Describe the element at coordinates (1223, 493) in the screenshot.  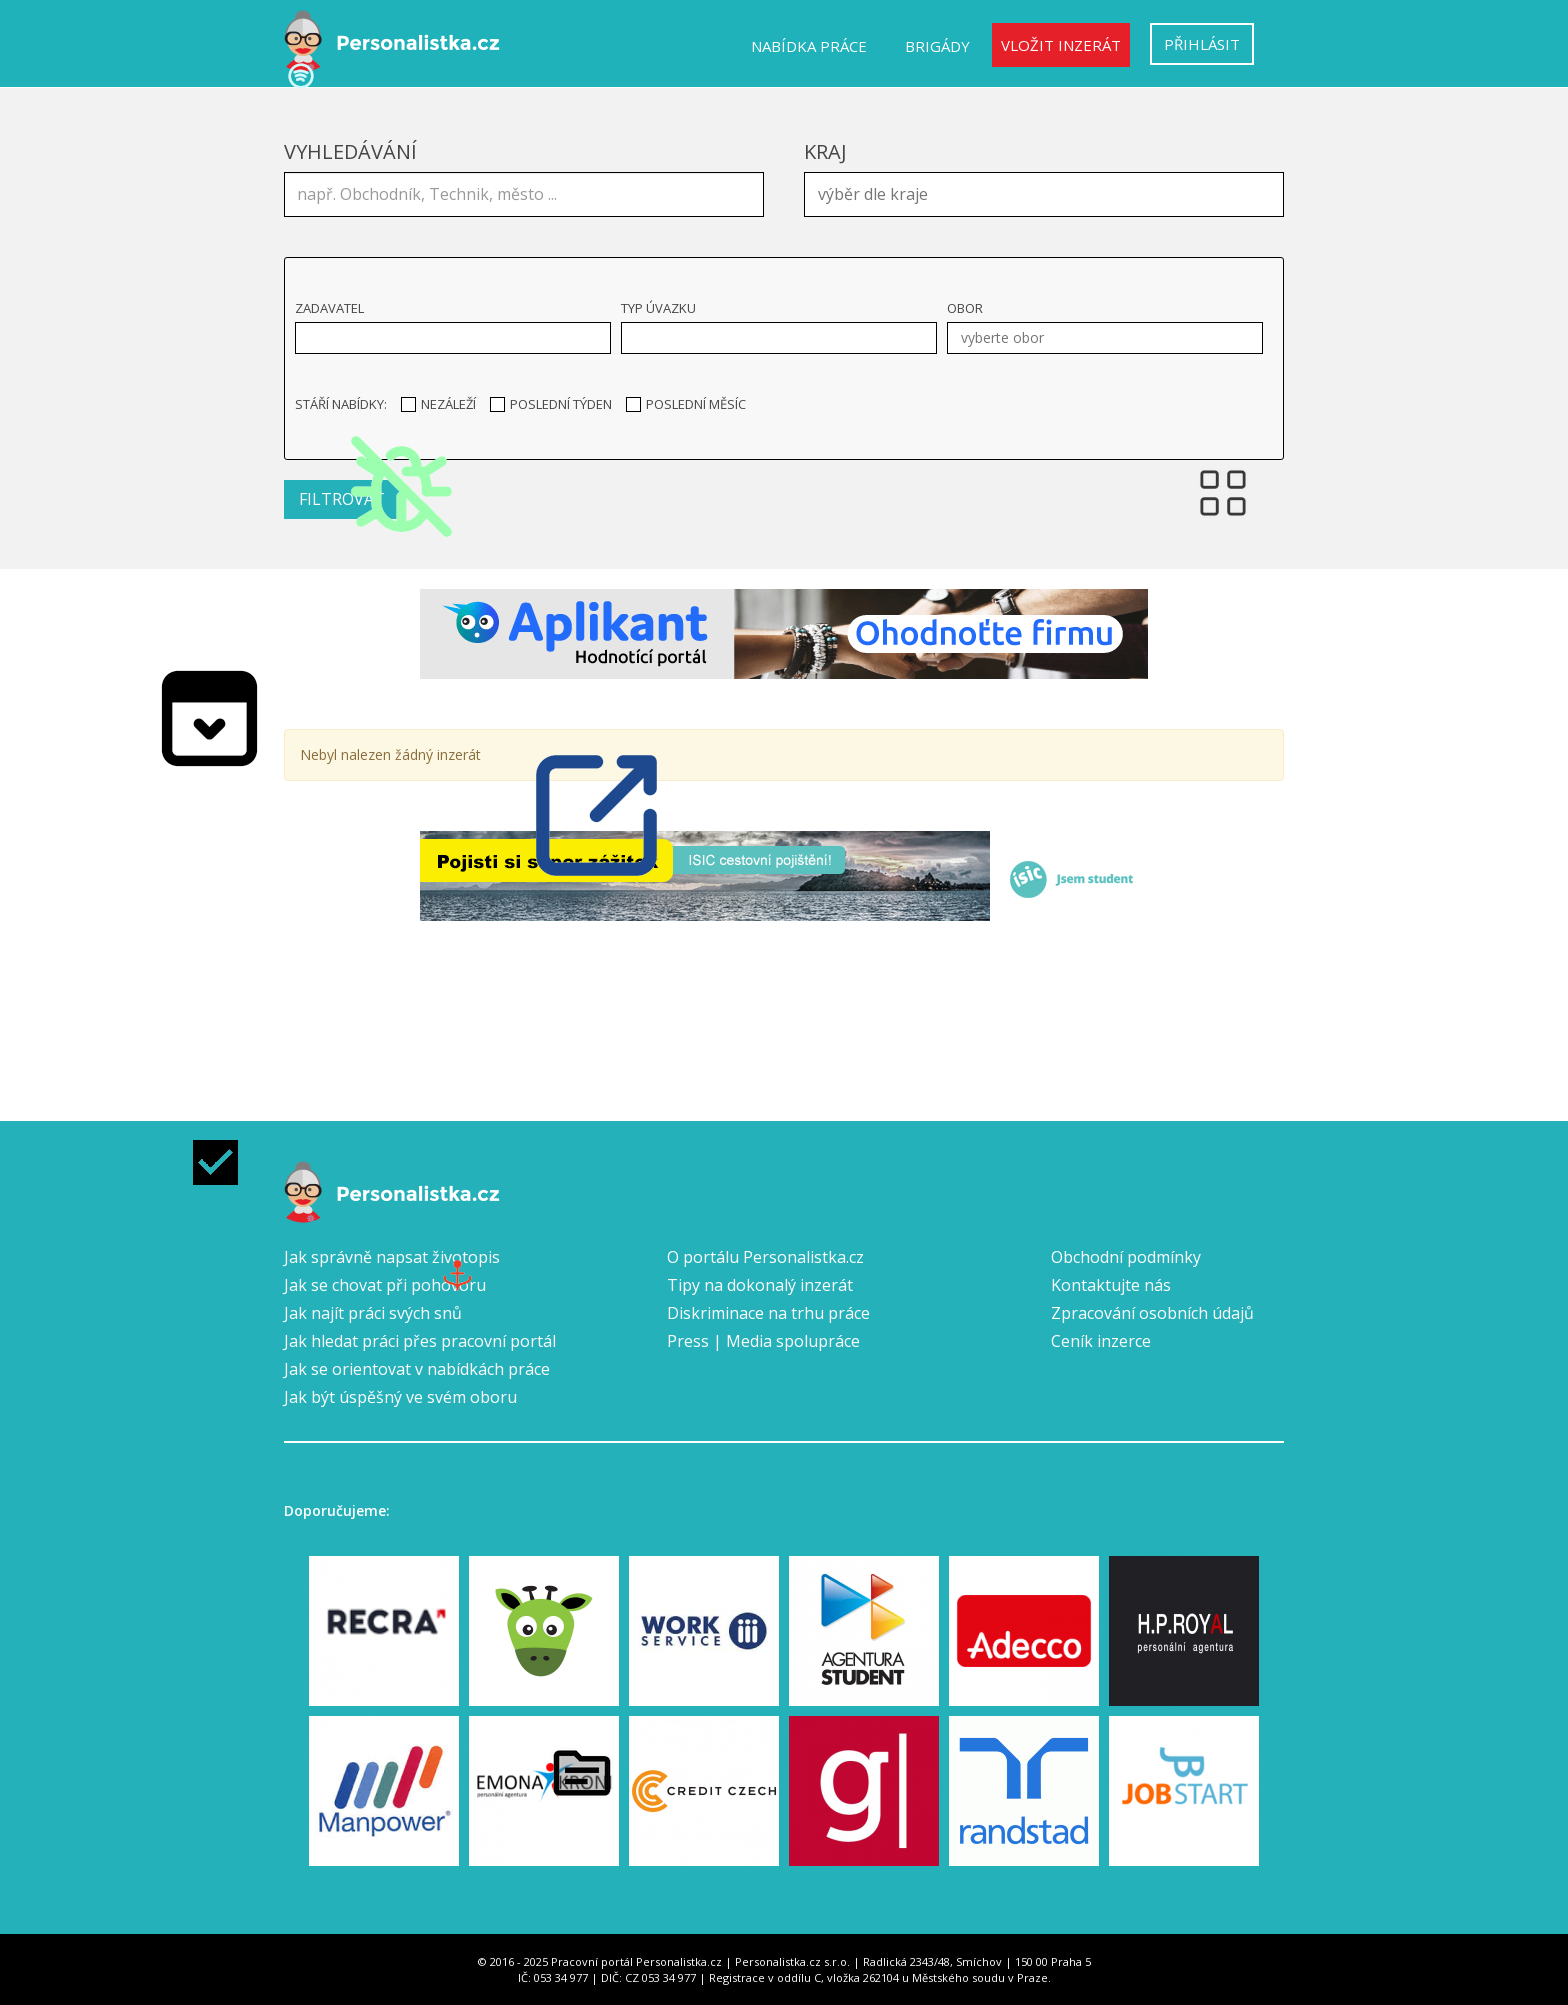
I see `view all applications` at that location.